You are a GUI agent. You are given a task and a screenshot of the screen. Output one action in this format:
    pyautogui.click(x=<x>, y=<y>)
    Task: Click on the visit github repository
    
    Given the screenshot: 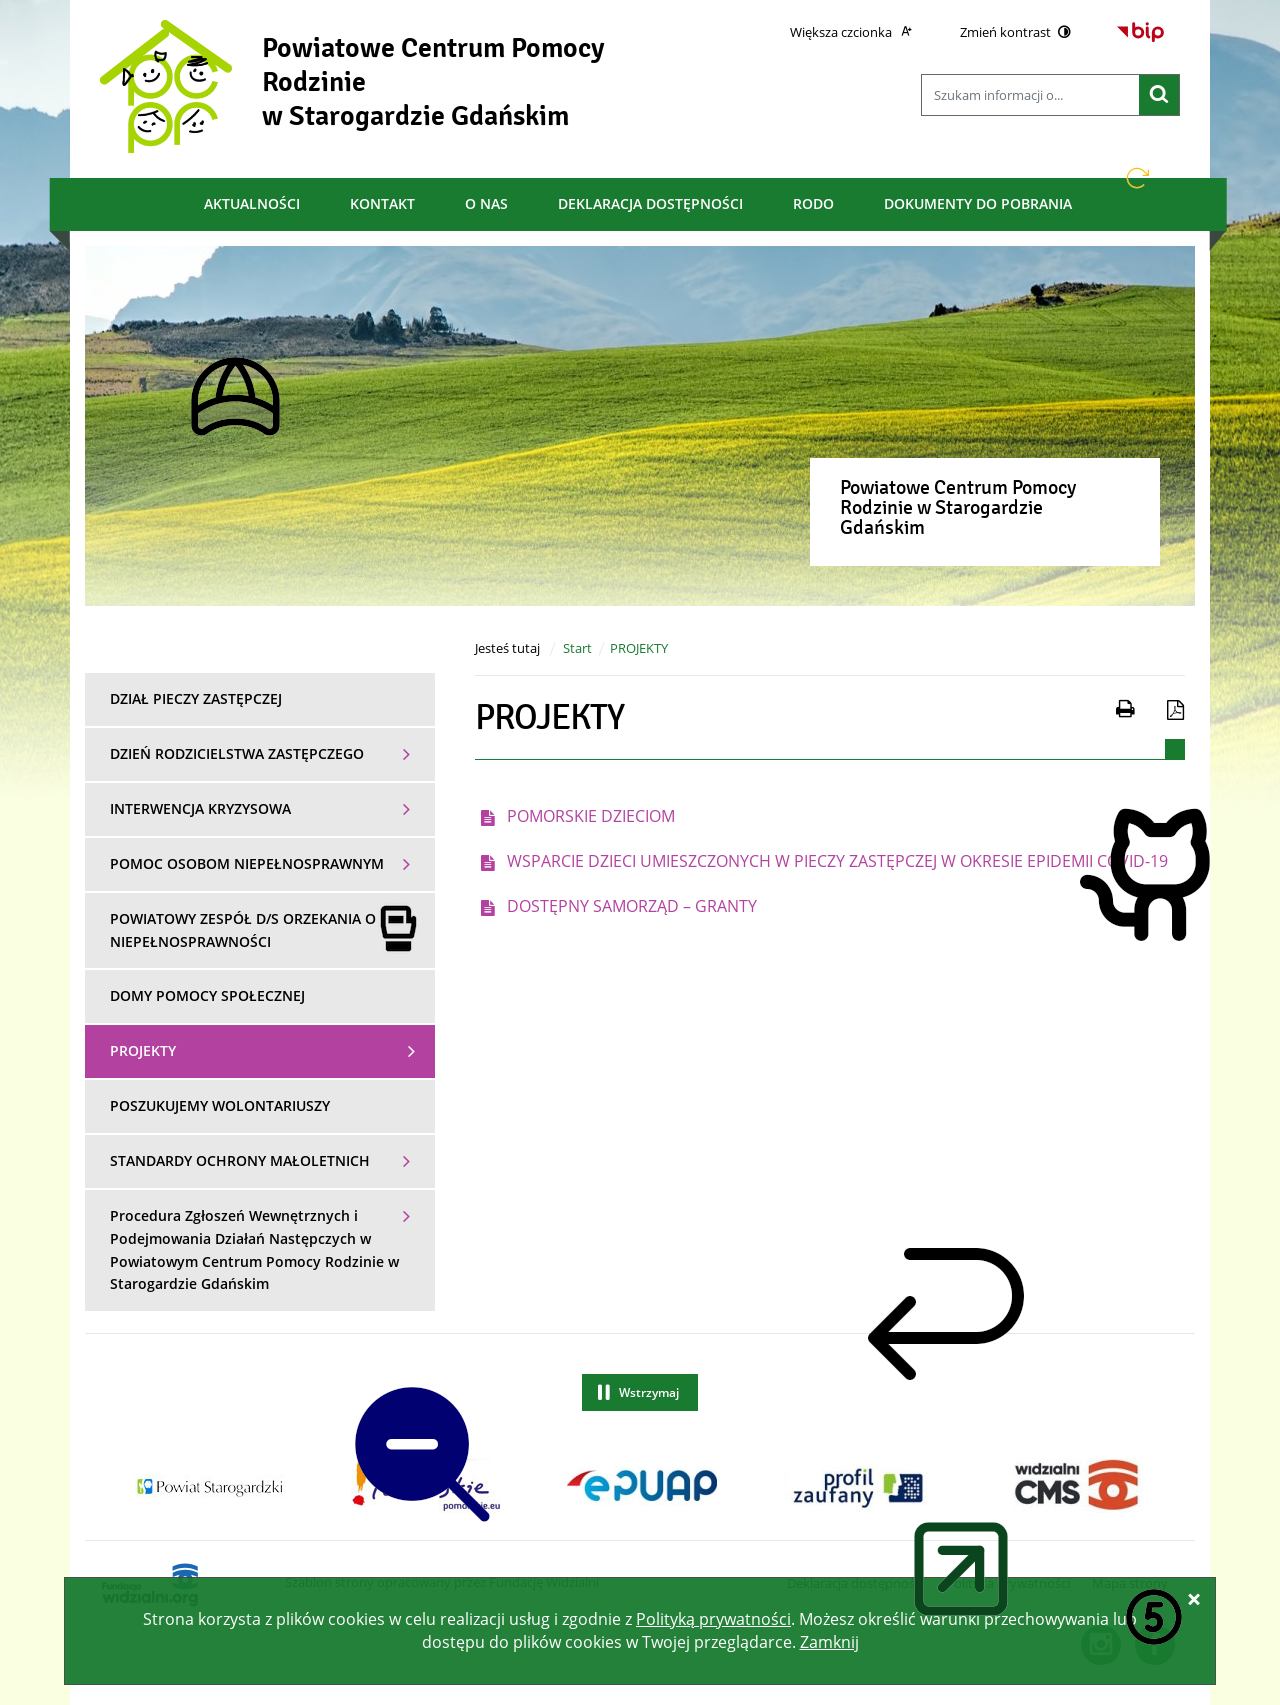 What is the action you would take?
    pyautogui.click(x=1155, y=872)
    